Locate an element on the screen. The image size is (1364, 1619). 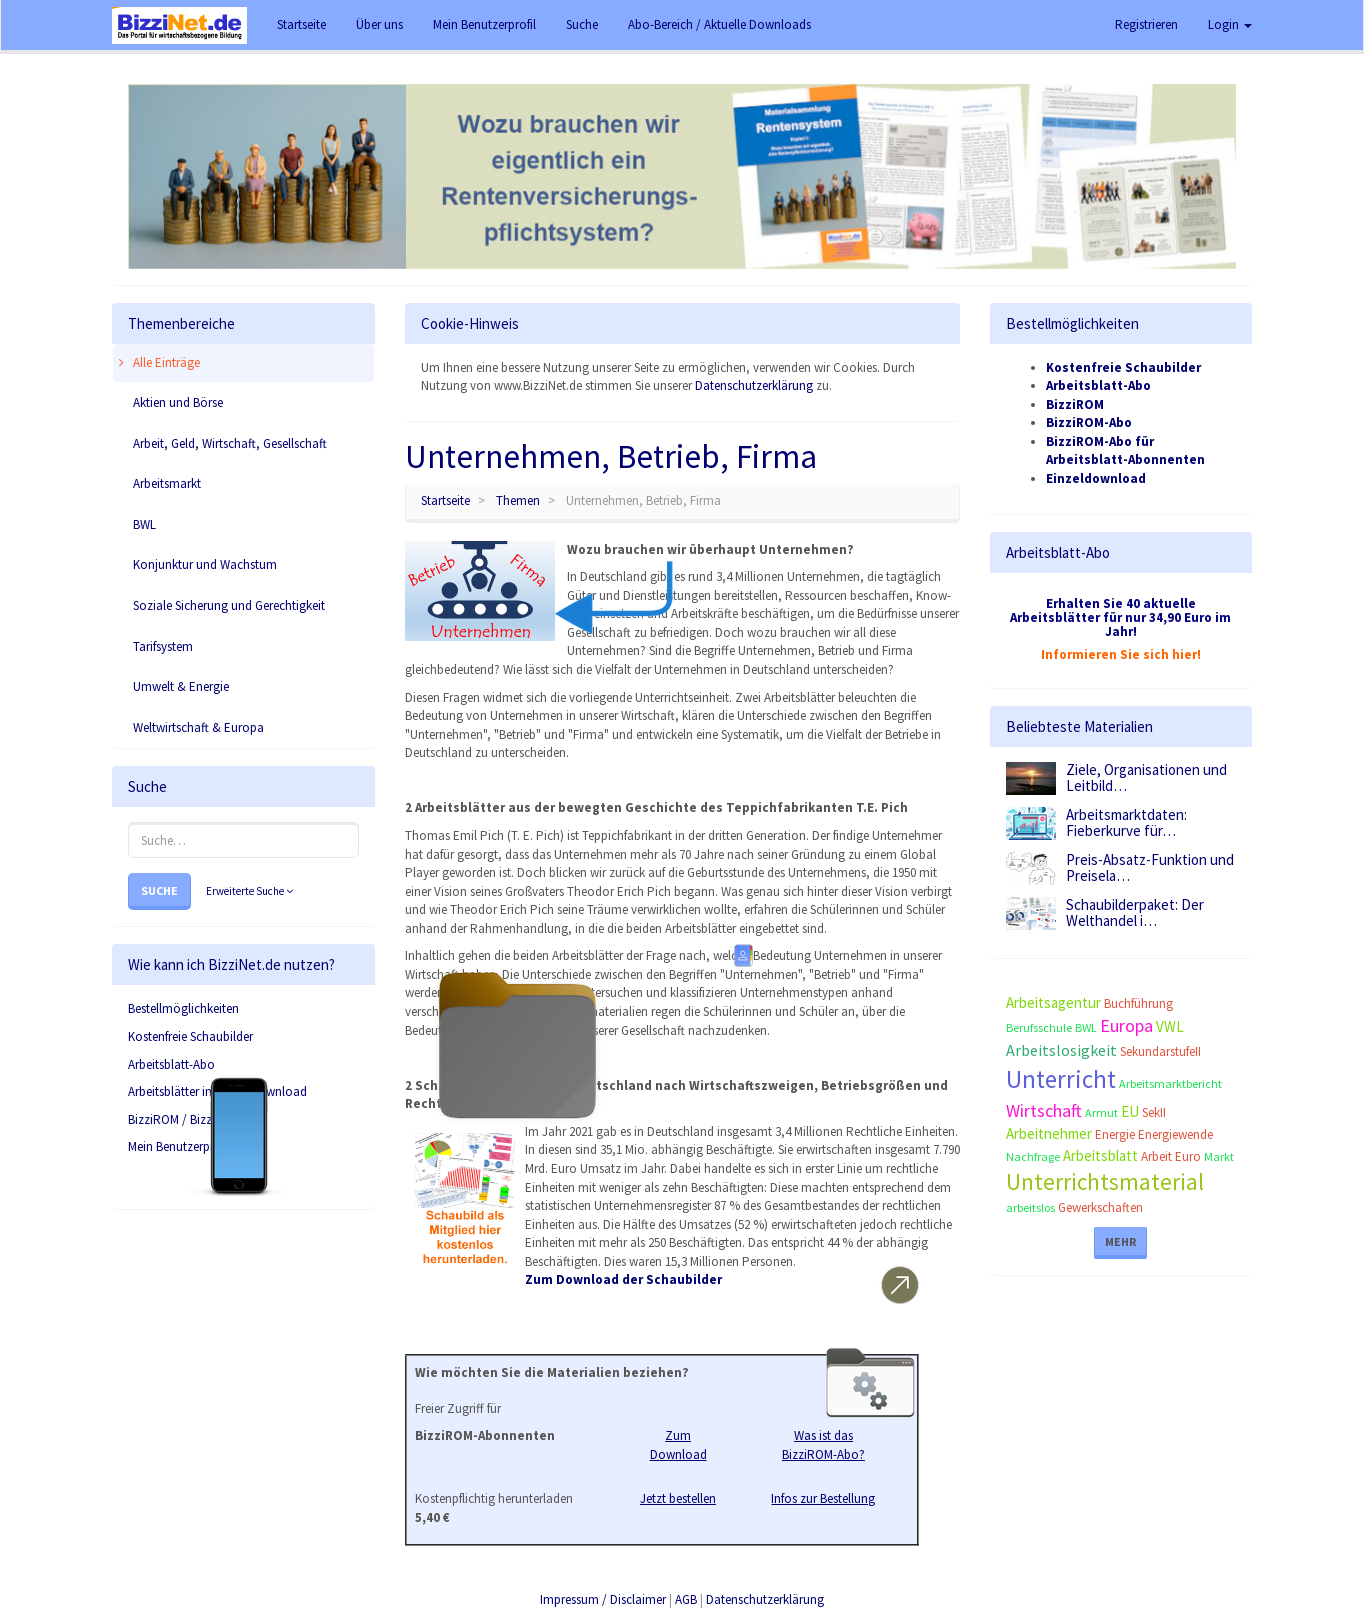
open folder to view contents is located at coordinates (517, 1045).